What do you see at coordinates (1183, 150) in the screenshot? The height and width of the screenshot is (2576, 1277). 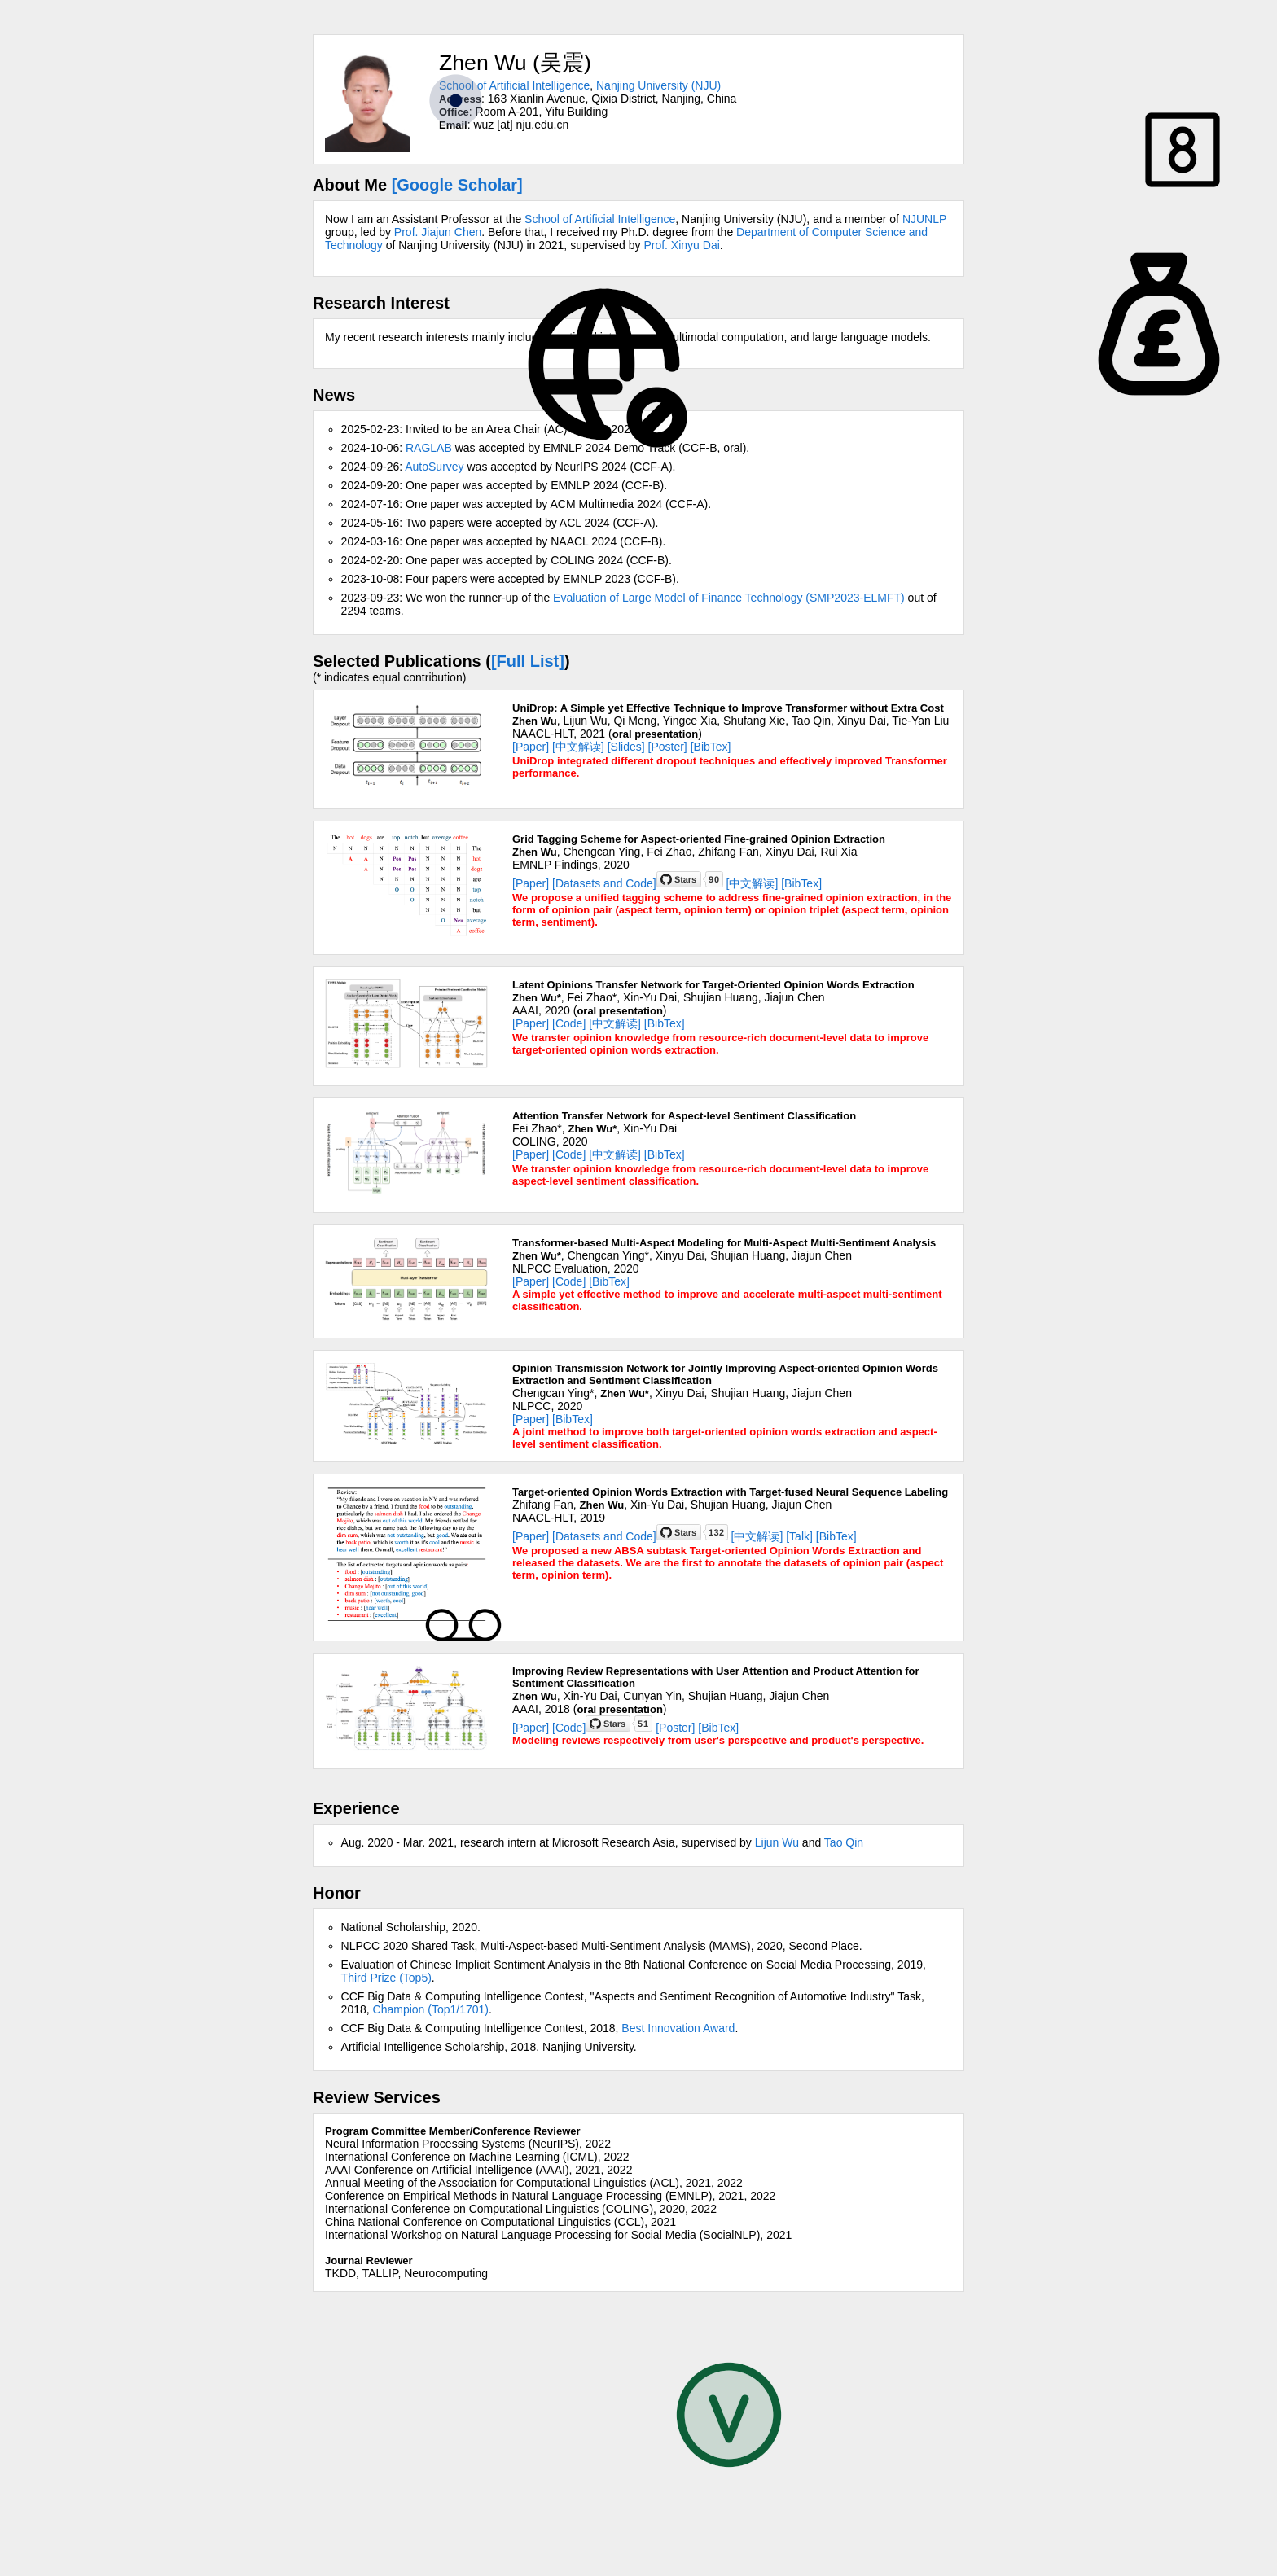 I see `select or input the number eight` at bounding box center [1183, 150].